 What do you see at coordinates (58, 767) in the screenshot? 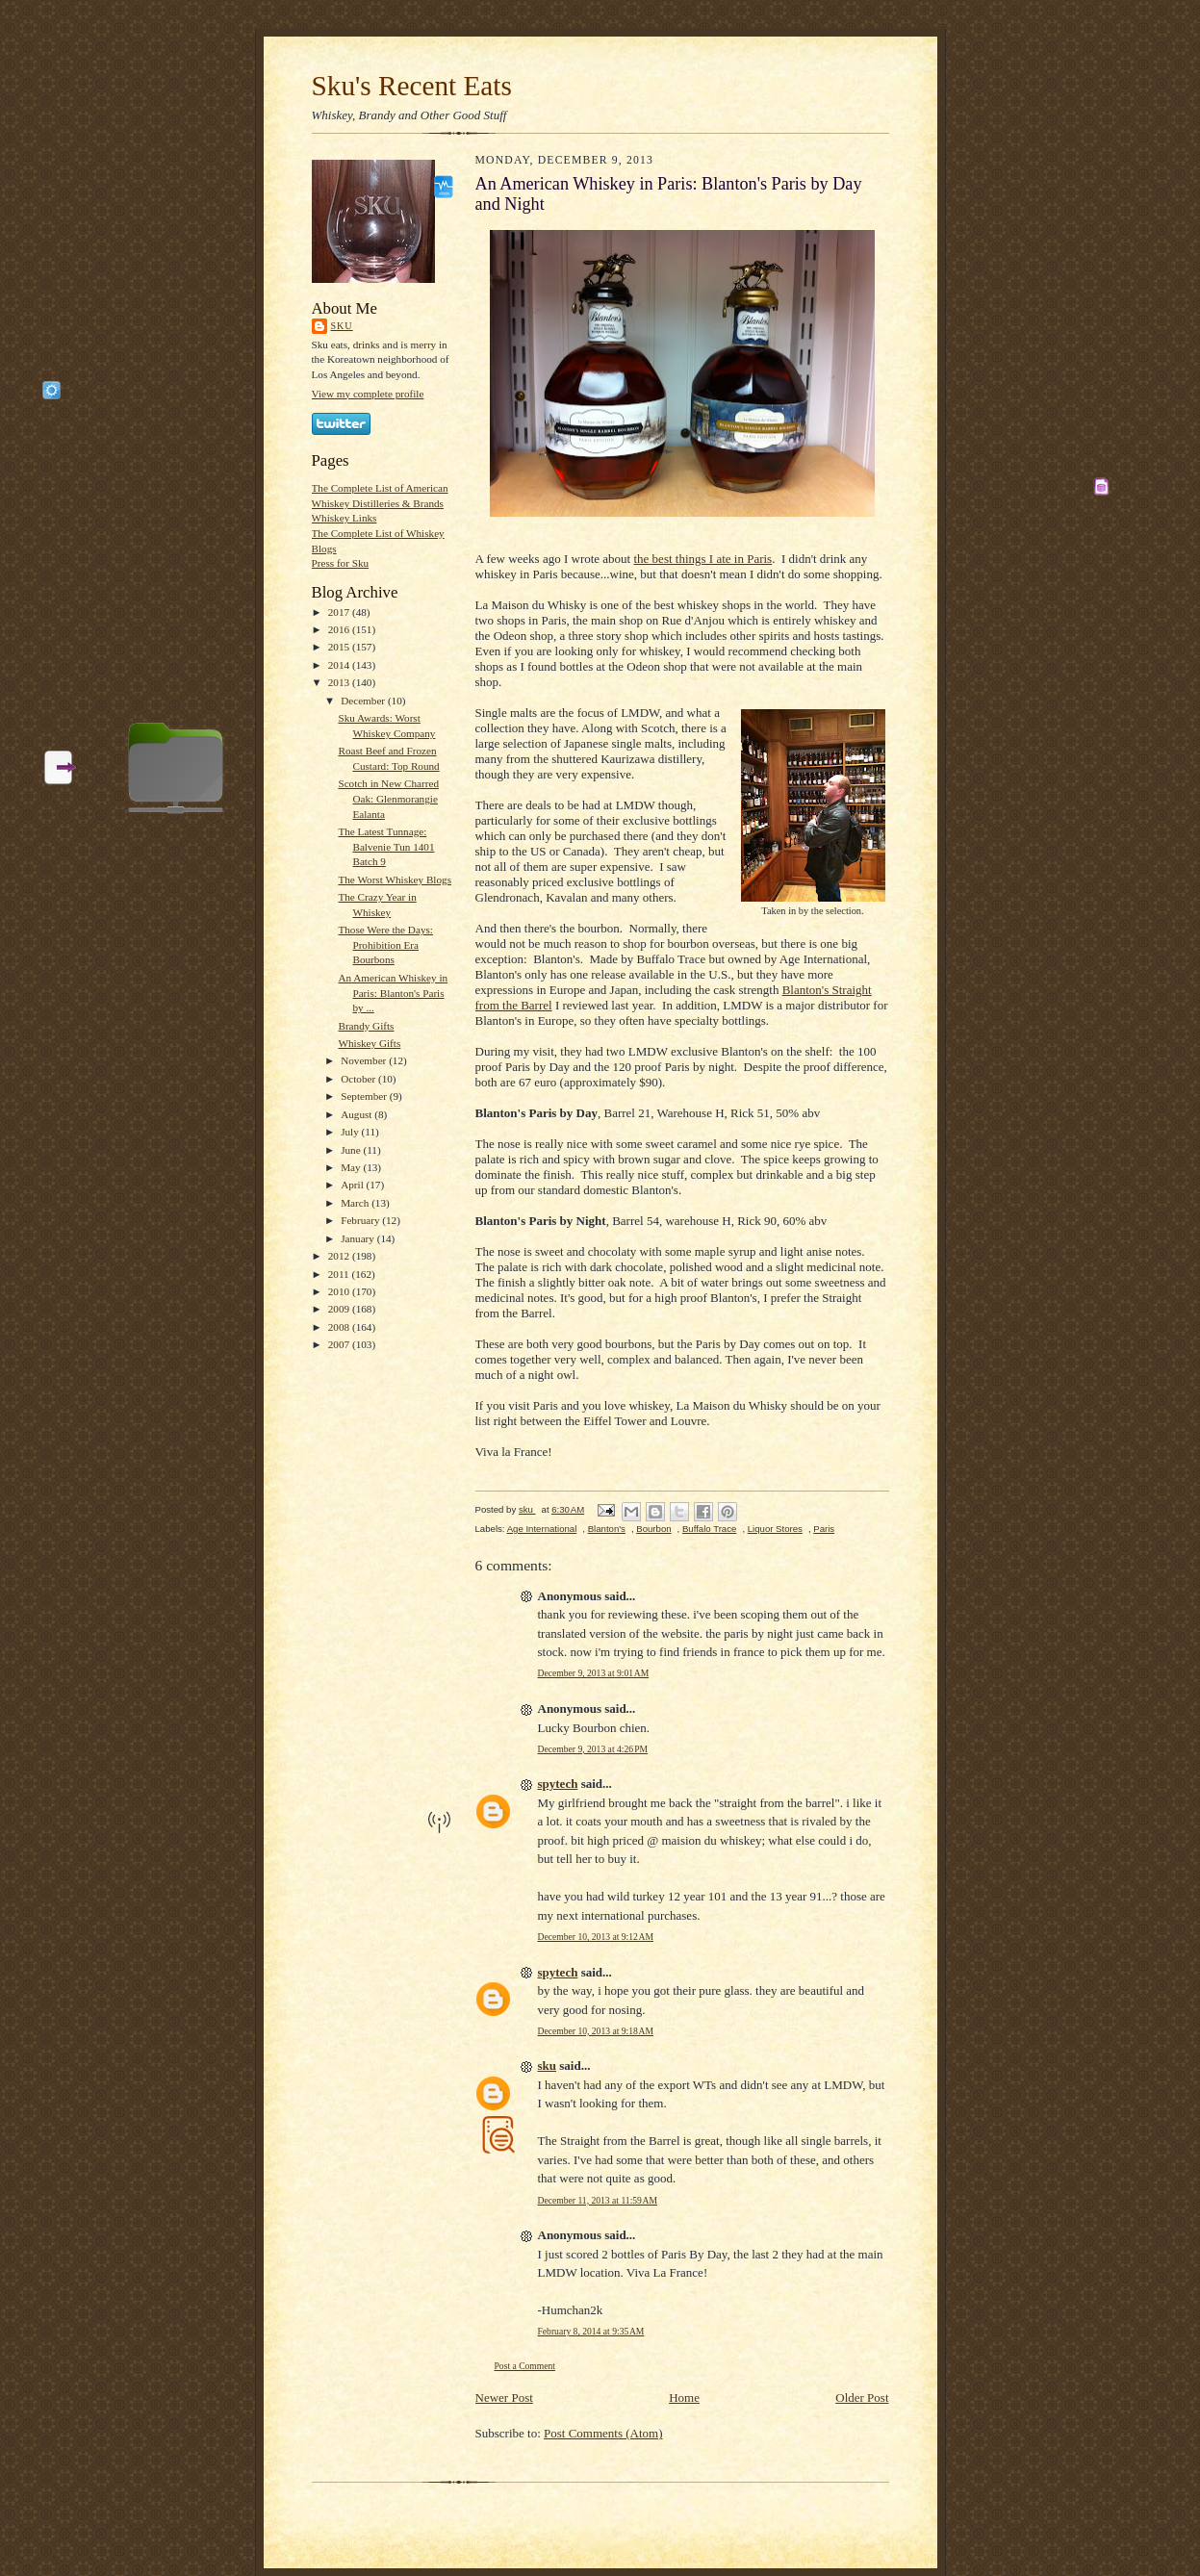
I see `export document to another location or format` at bounding box center [58, 767].